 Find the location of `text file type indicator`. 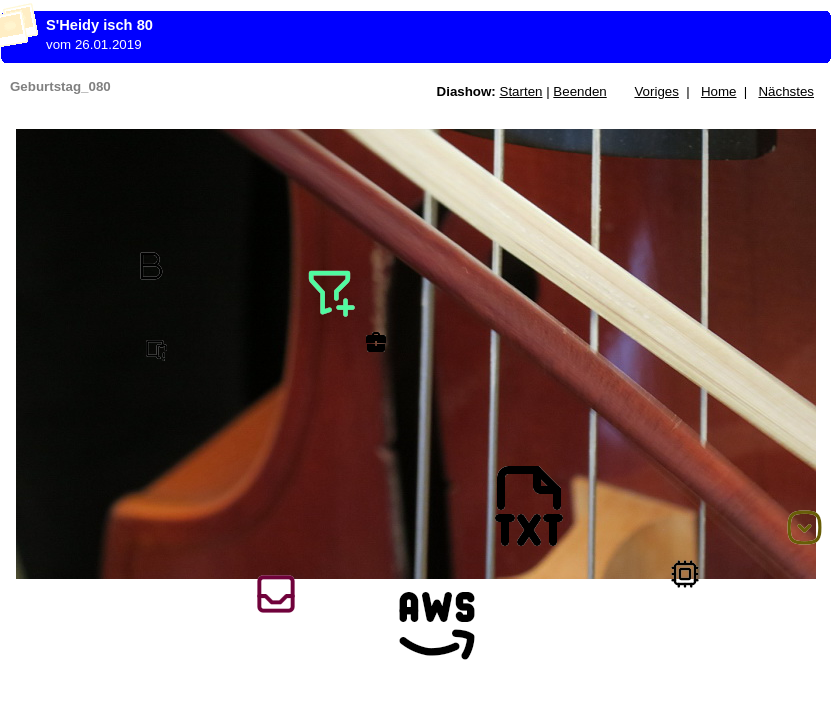

text file type indicator is located at coordinates (529, 506).